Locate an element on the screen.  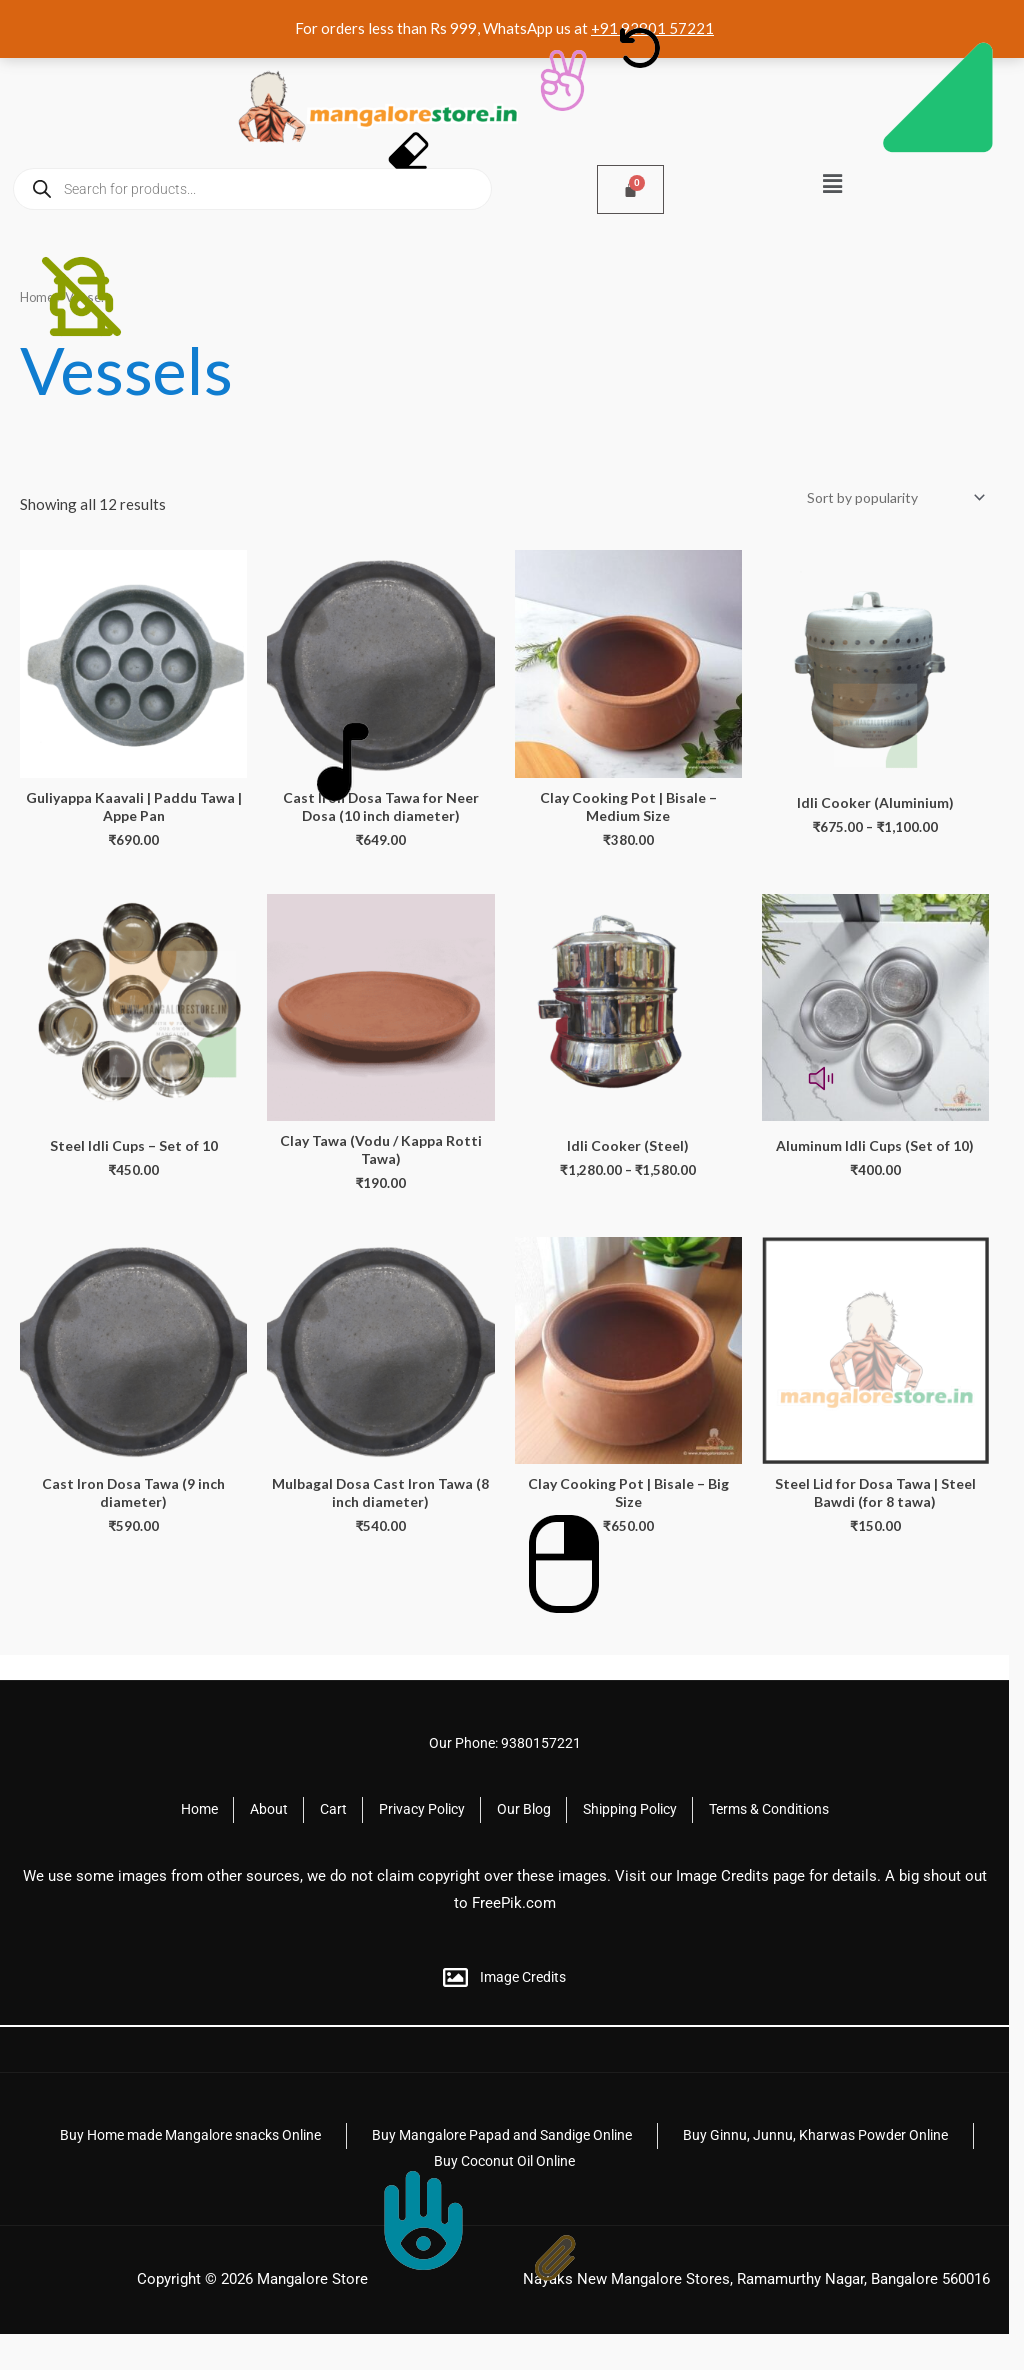
right-click action indicator is located at coordinates (564, 1564).